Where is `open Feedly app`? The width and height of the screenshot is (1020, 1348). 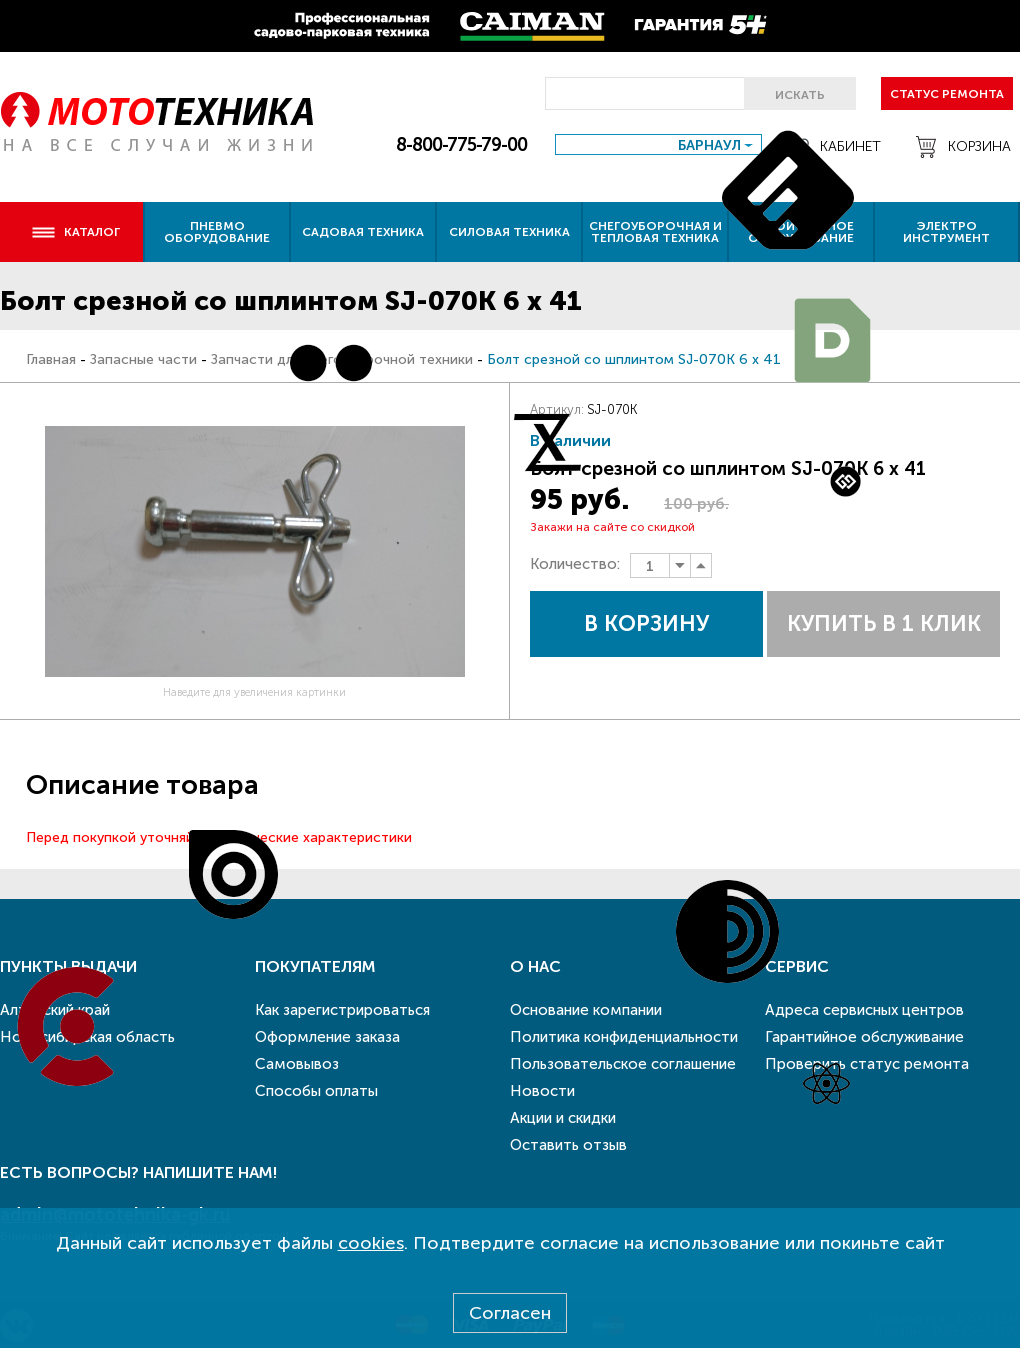
open Feedly app is located at coordinates (788, 190).